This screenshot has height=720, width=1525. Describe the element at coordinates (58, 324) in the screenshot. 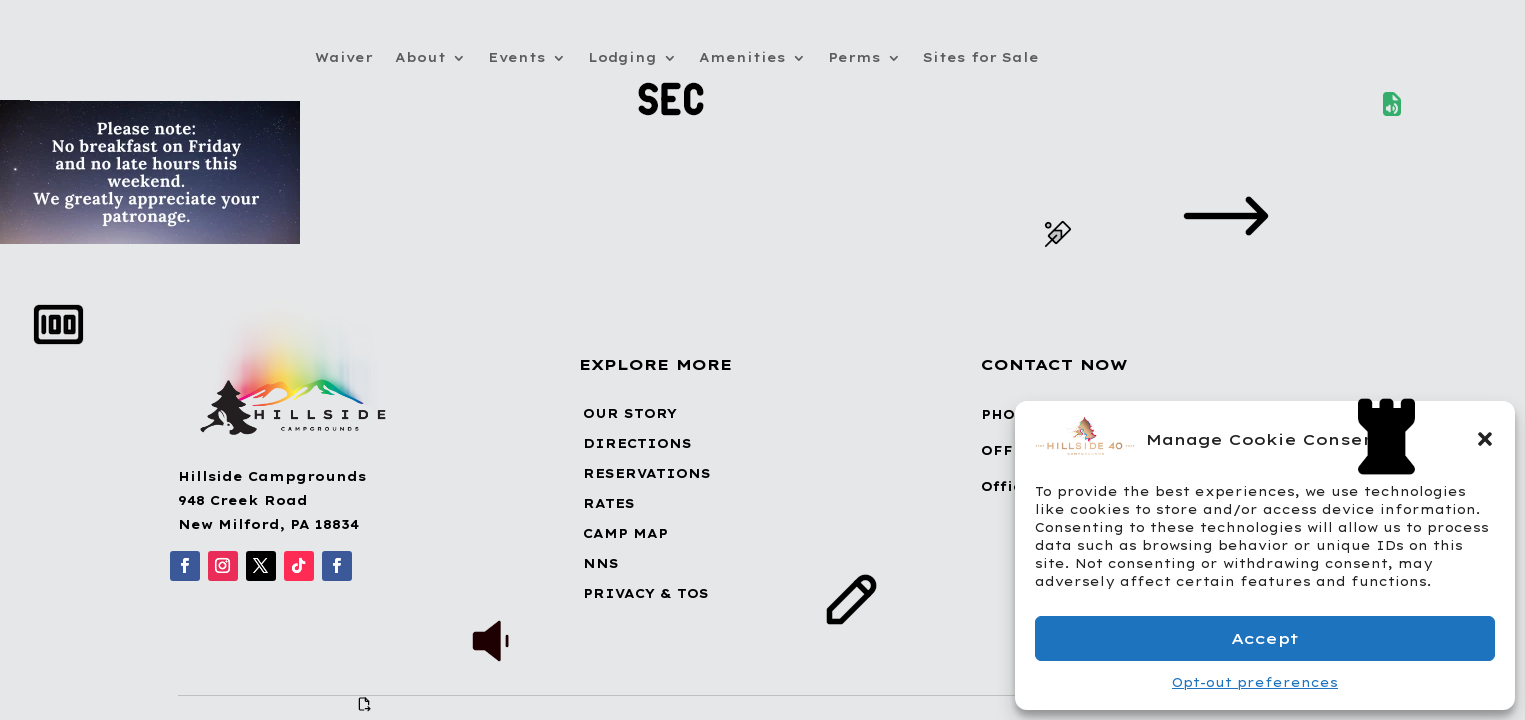

I see `view currency or payment options` at that location.